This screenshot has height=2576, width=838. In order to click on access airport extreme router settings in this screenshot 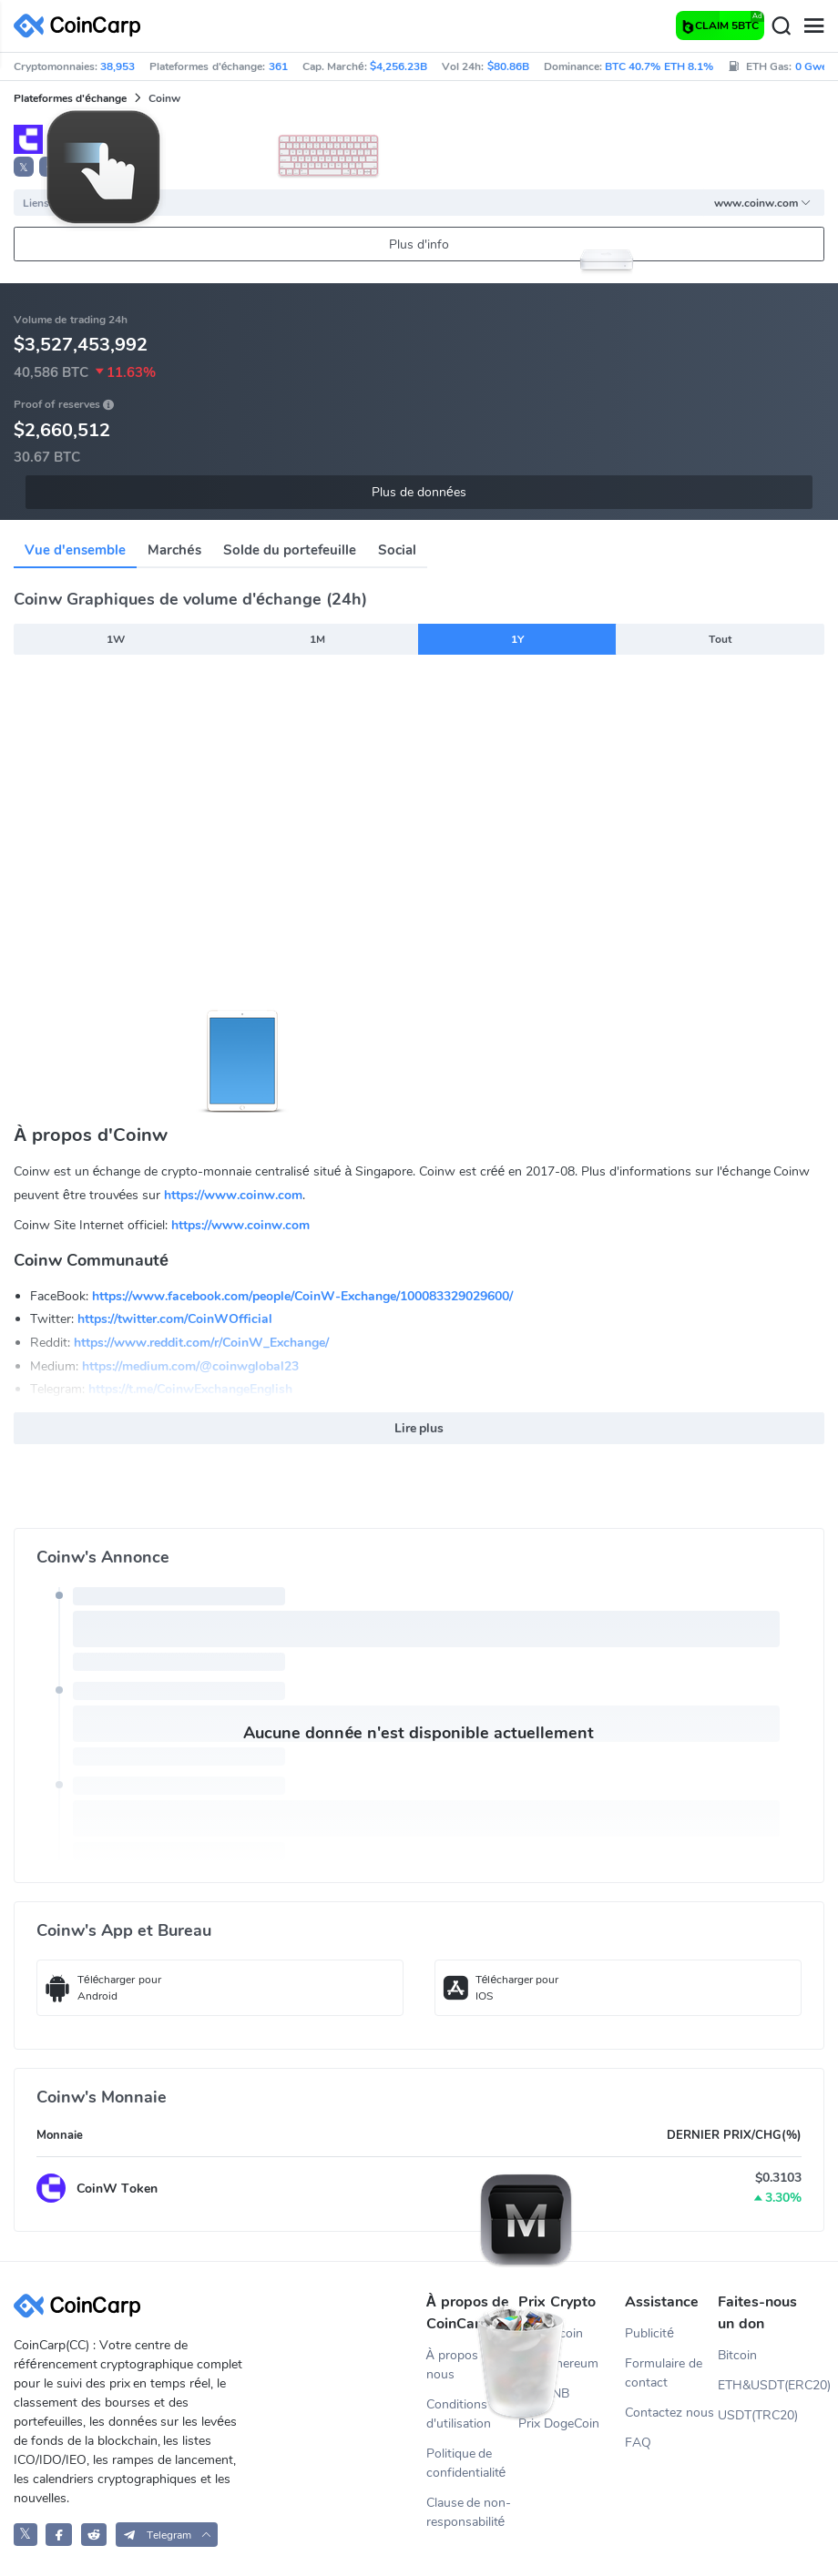, I will do `click(607, 255)`.